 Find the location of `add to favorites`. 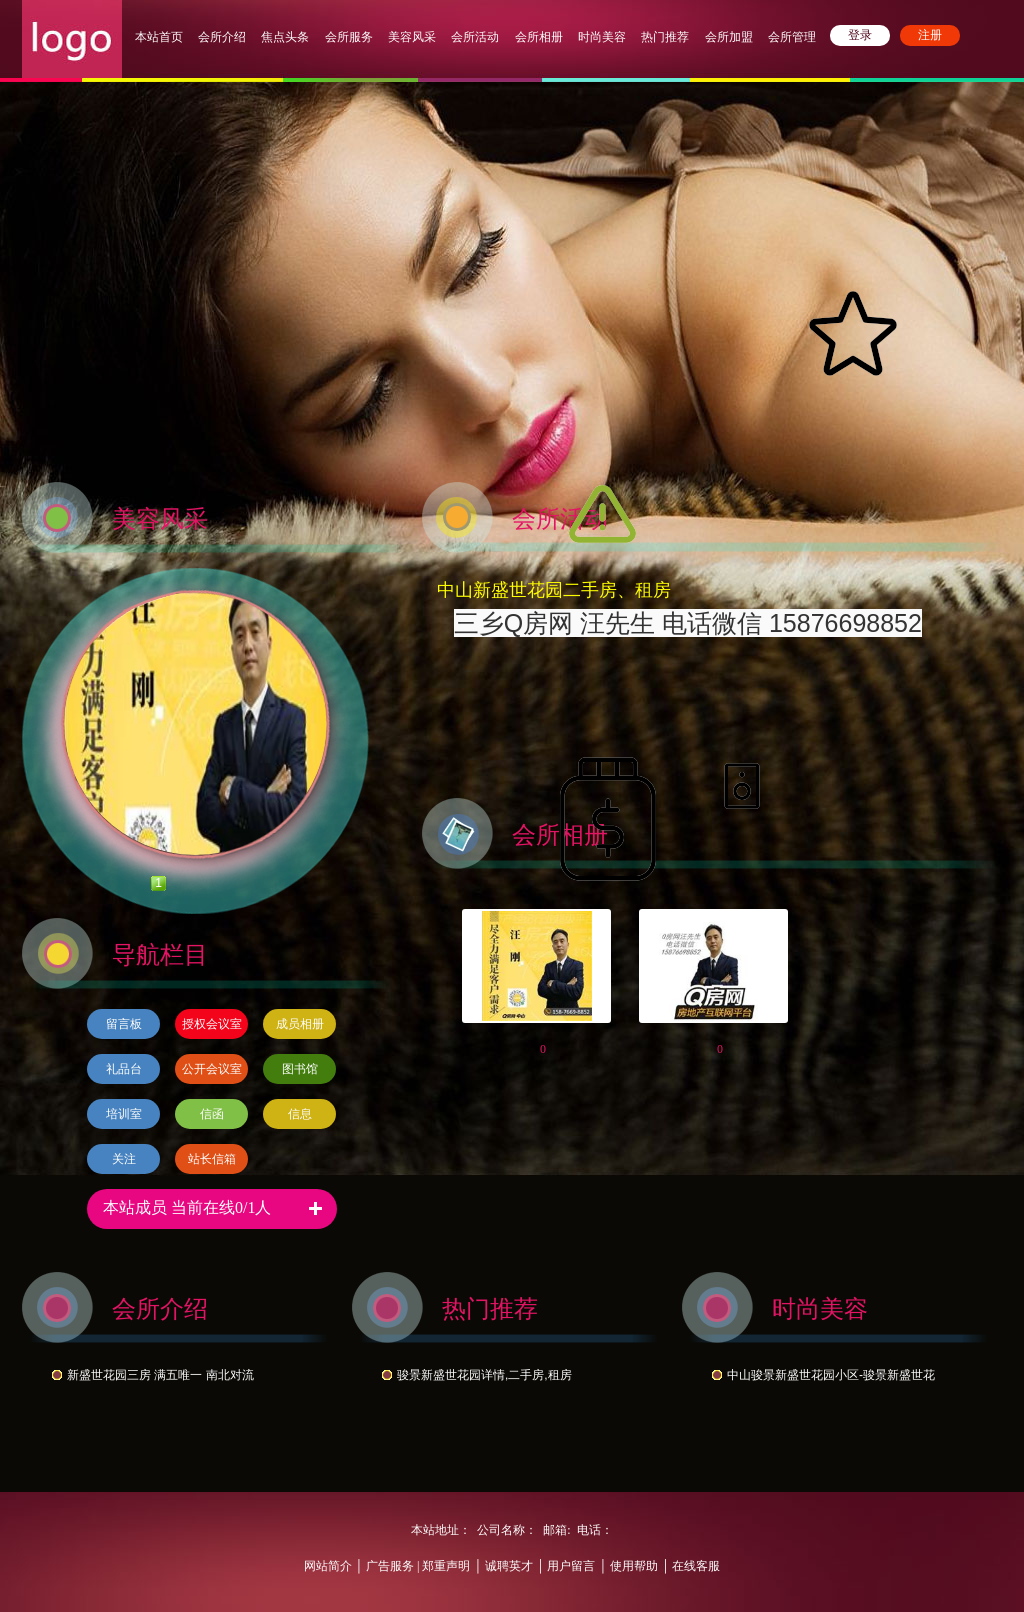

add to favorites is located at coordinates (853, 335).